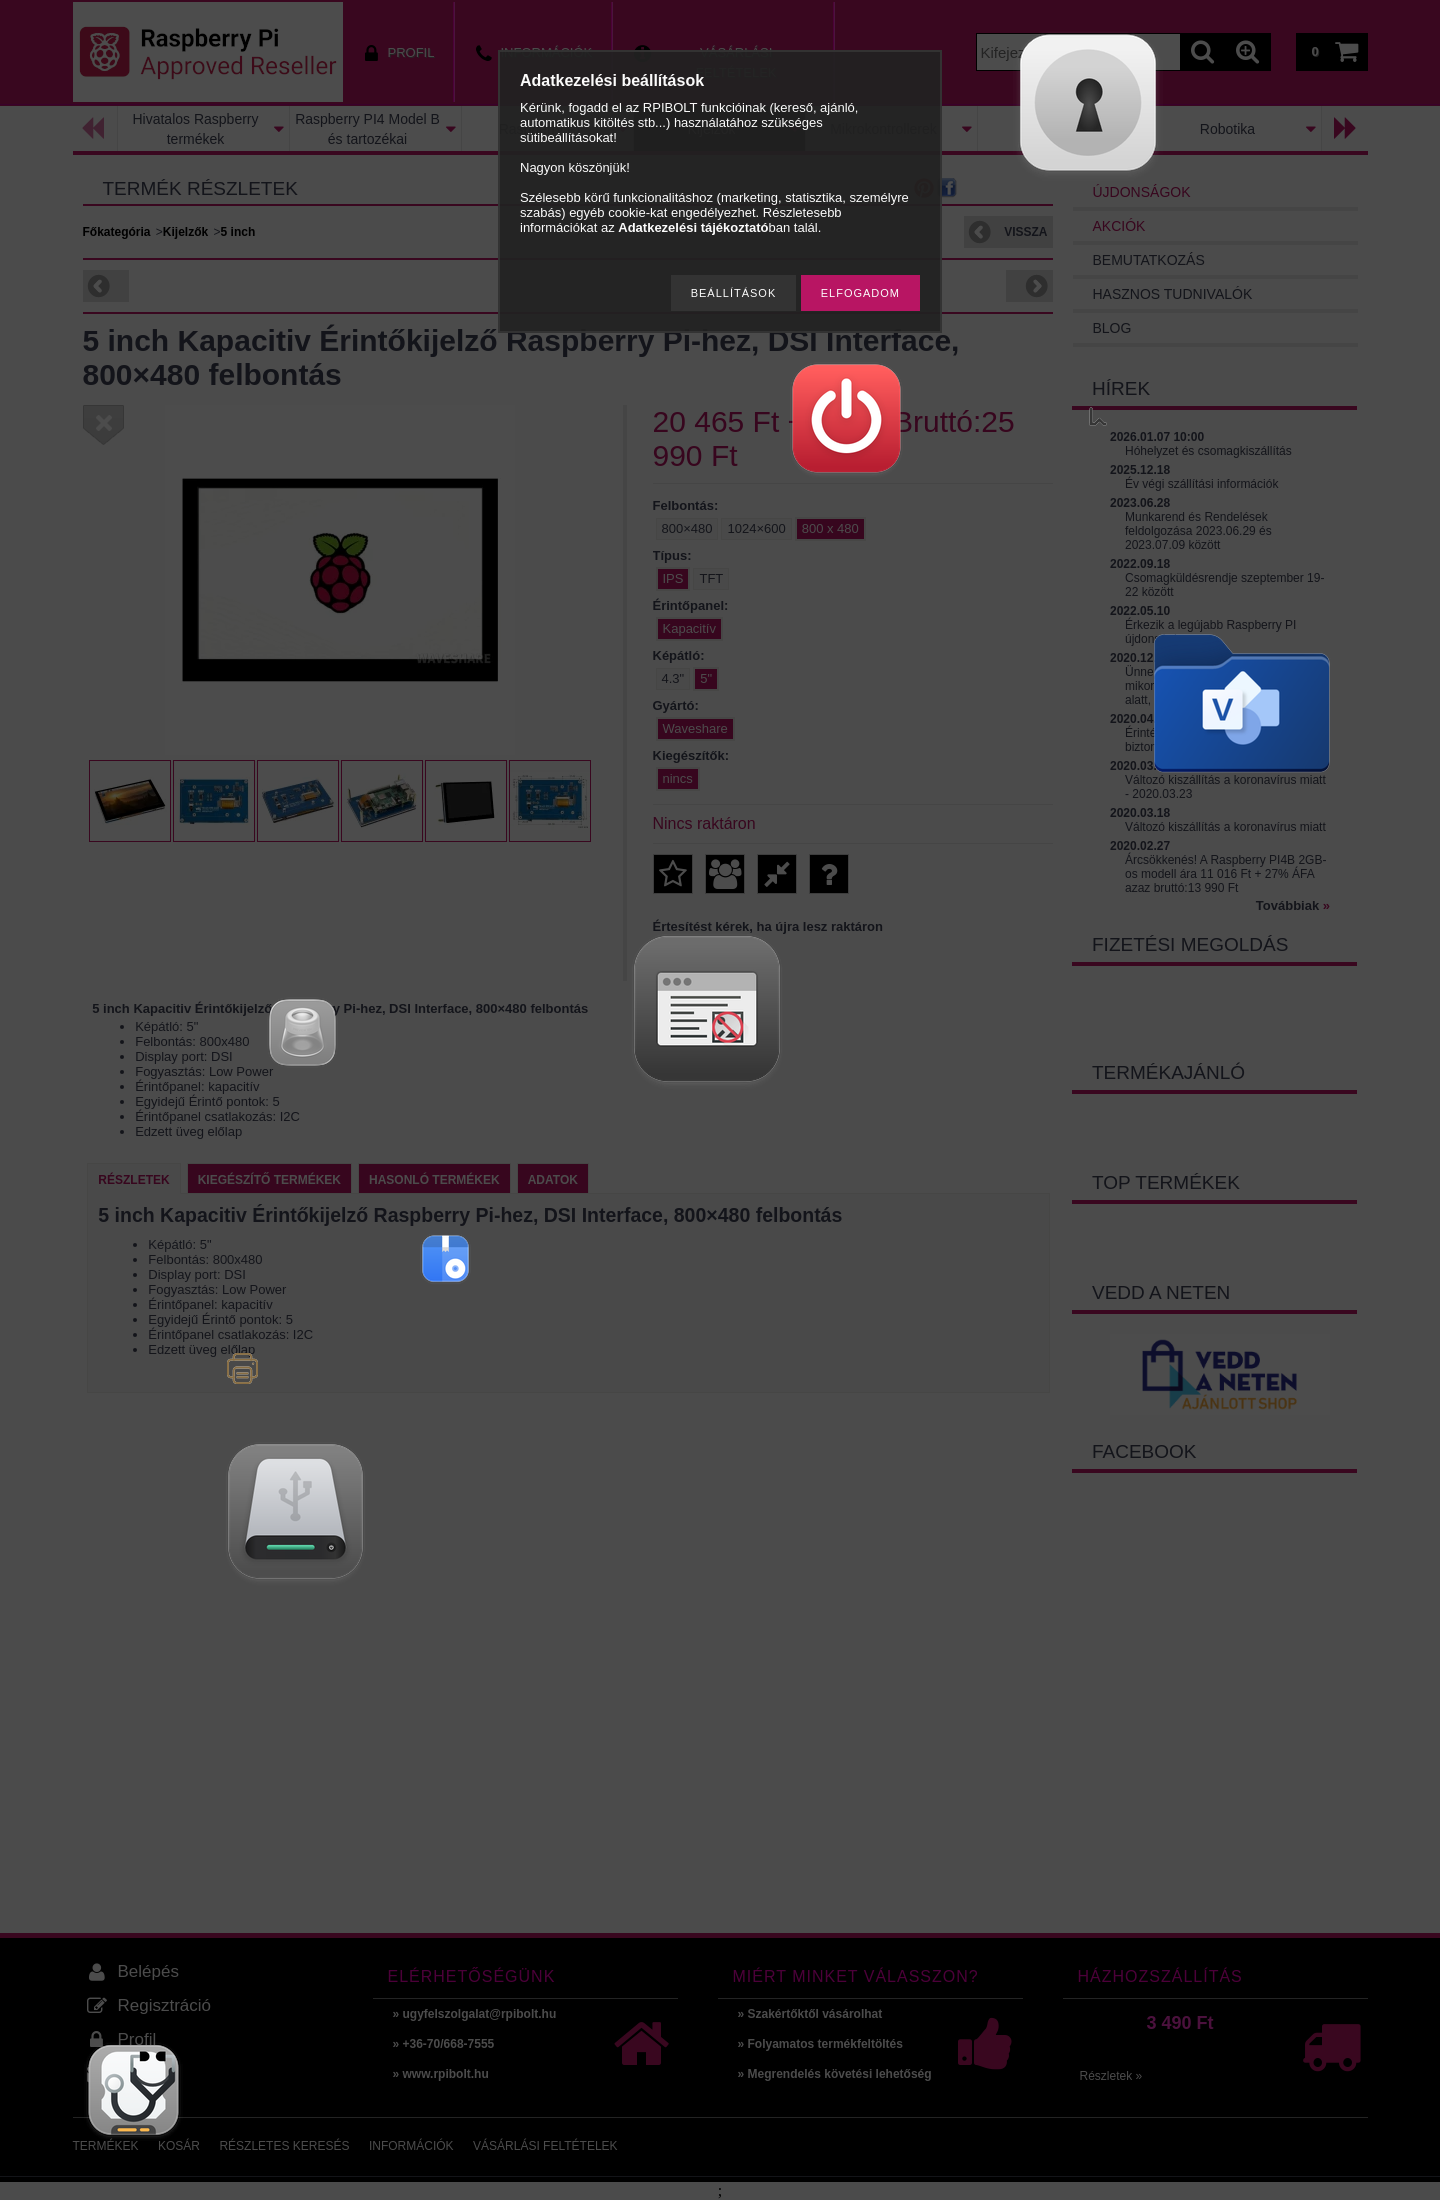 Image resolution: width=1440 pixels, height=2200 pixels. Describe the element at coordinates (445, 1259) in the screenshot. I see `access input source or keyboard layout settings` at that location.